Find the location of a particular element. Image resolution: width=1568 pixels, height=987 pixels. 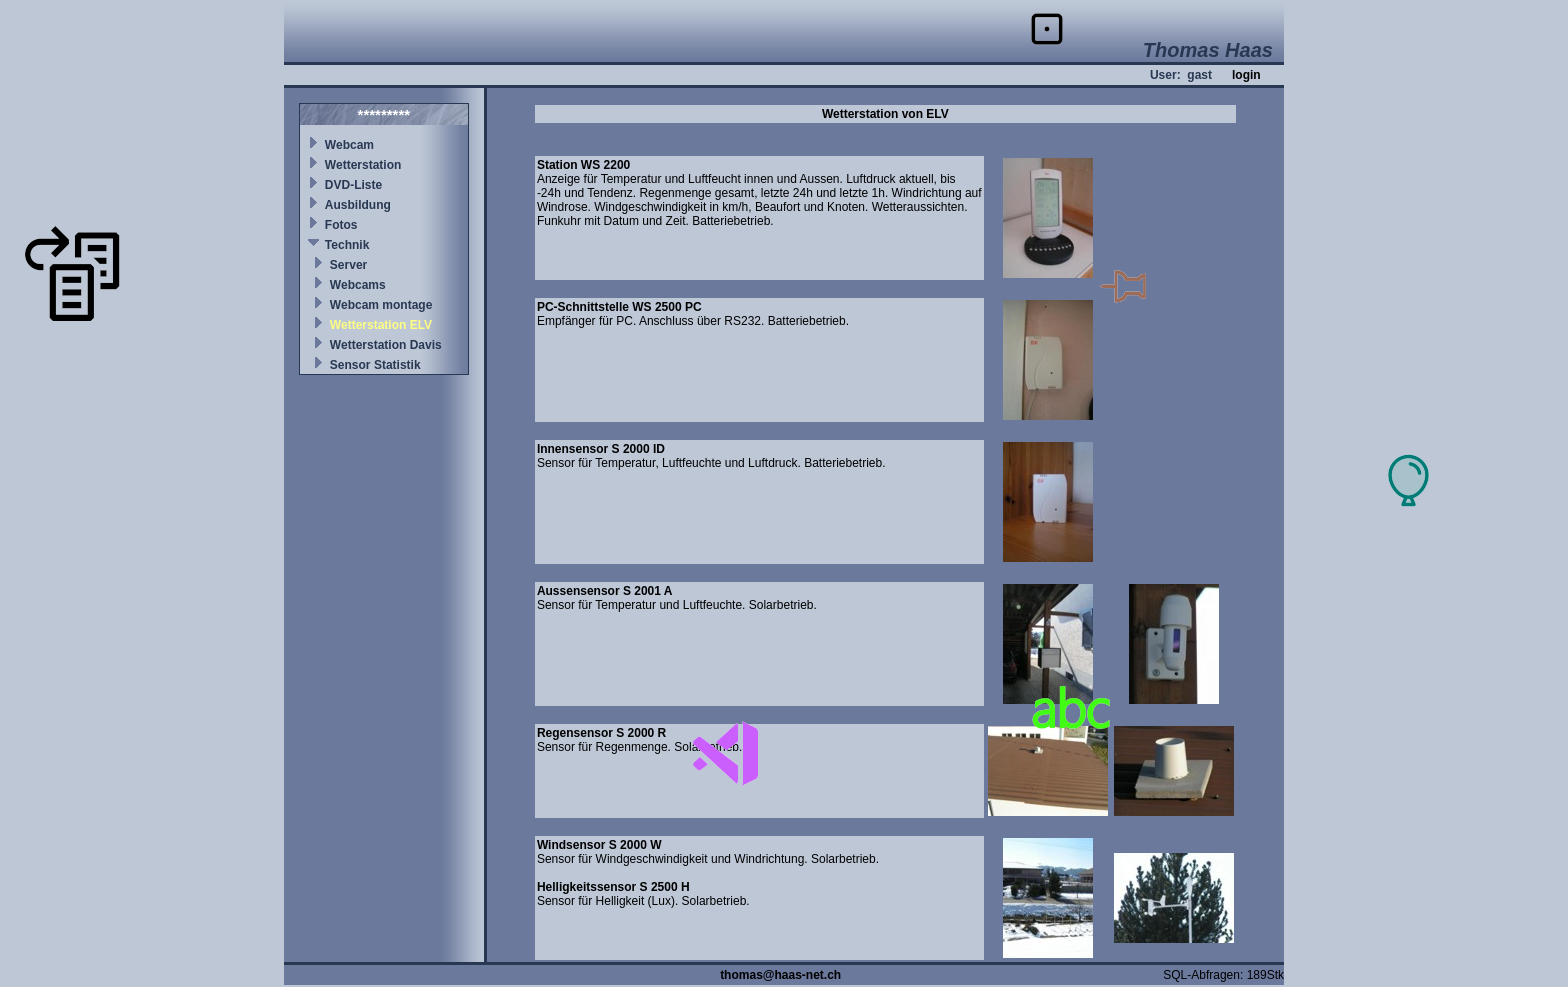

open visual studio code insiders is located at coordinates (728, 756).